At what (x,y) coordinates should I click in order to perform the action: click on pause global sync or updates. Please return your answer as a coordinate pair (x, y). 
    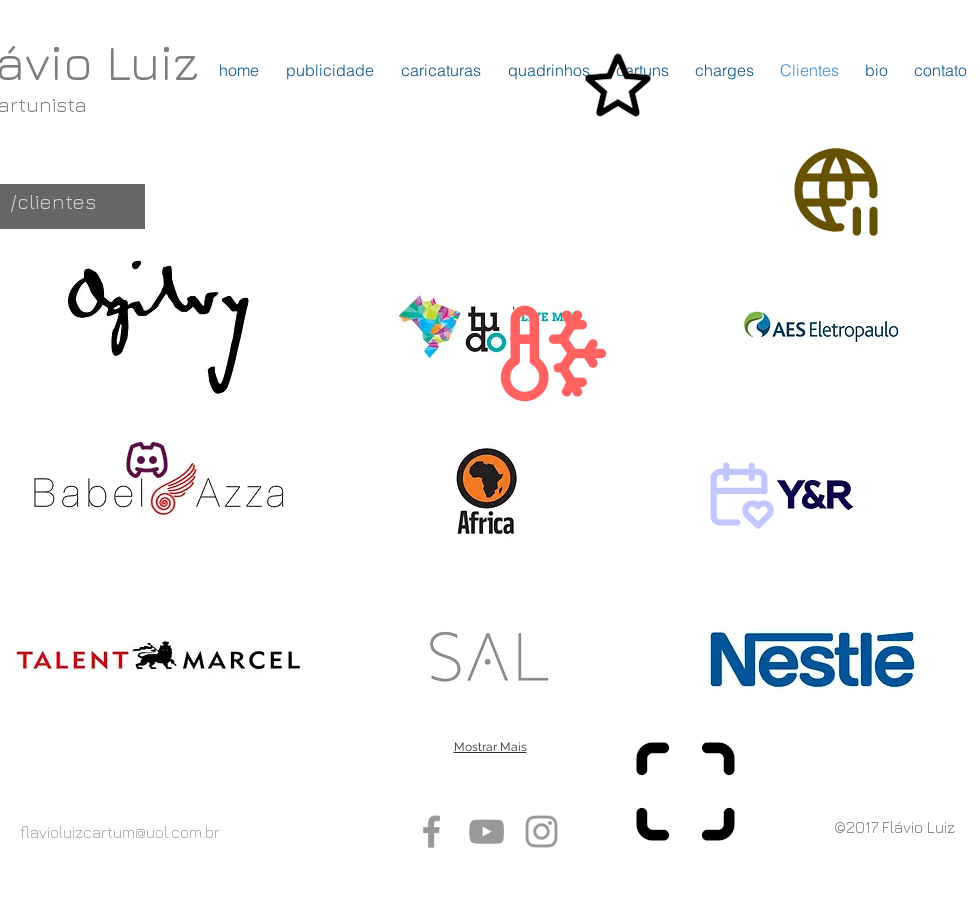
    Looking at the image, I should click on (836, 190).